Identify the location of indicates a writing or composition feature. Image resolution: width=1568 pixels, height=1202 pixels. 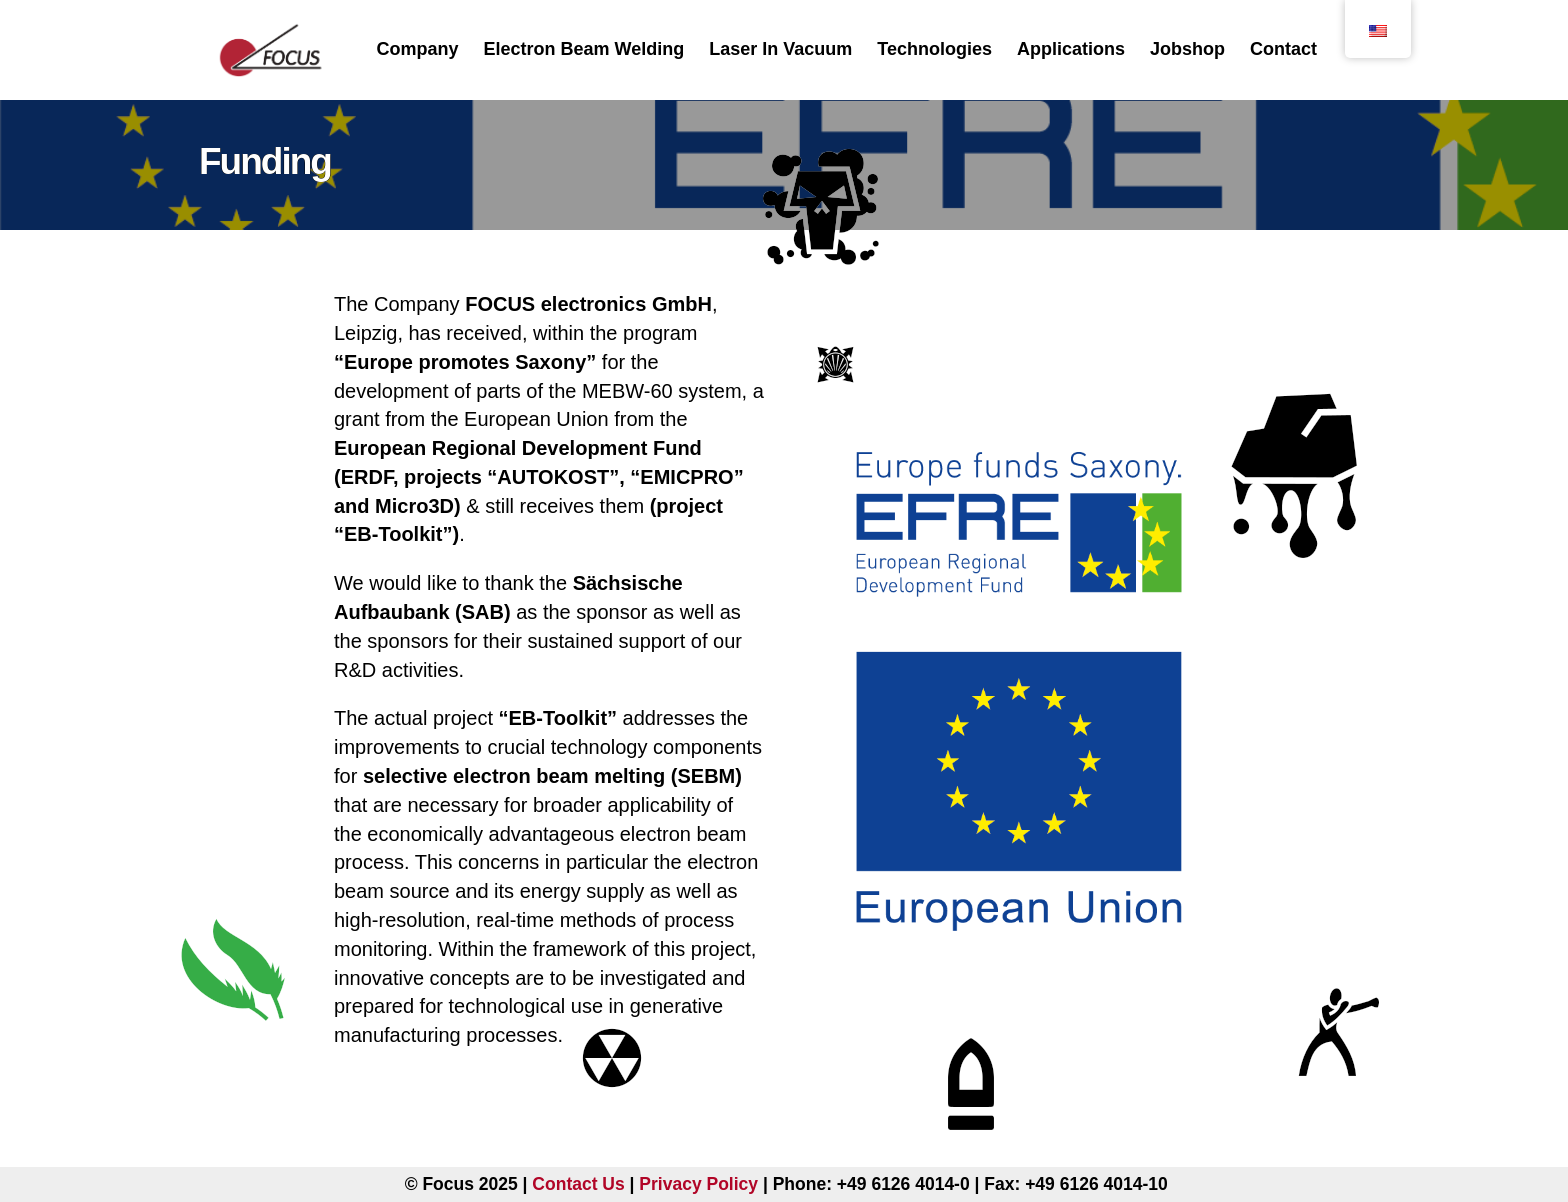
(233, 970).